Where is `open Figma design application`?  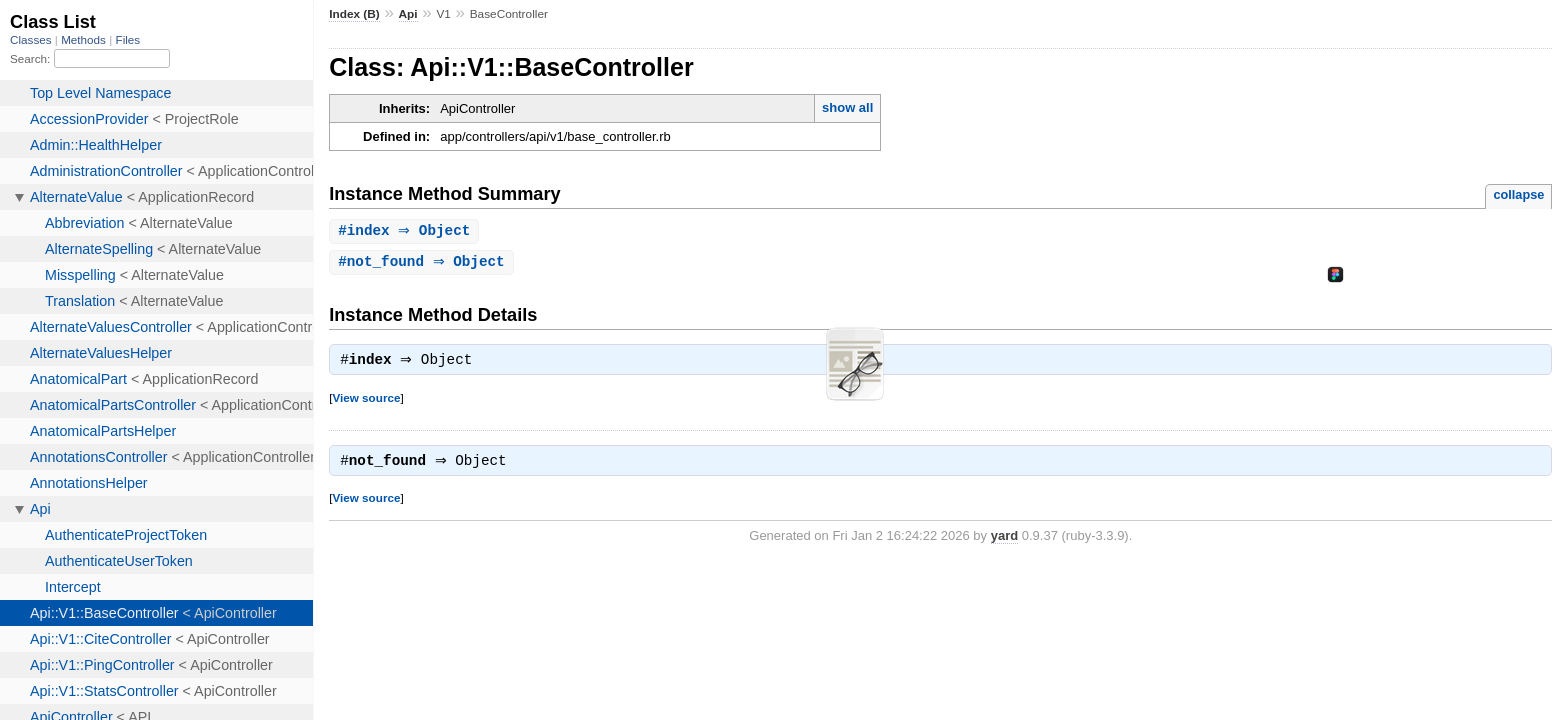
open Figma design application is located at coordinates (1335, 274).